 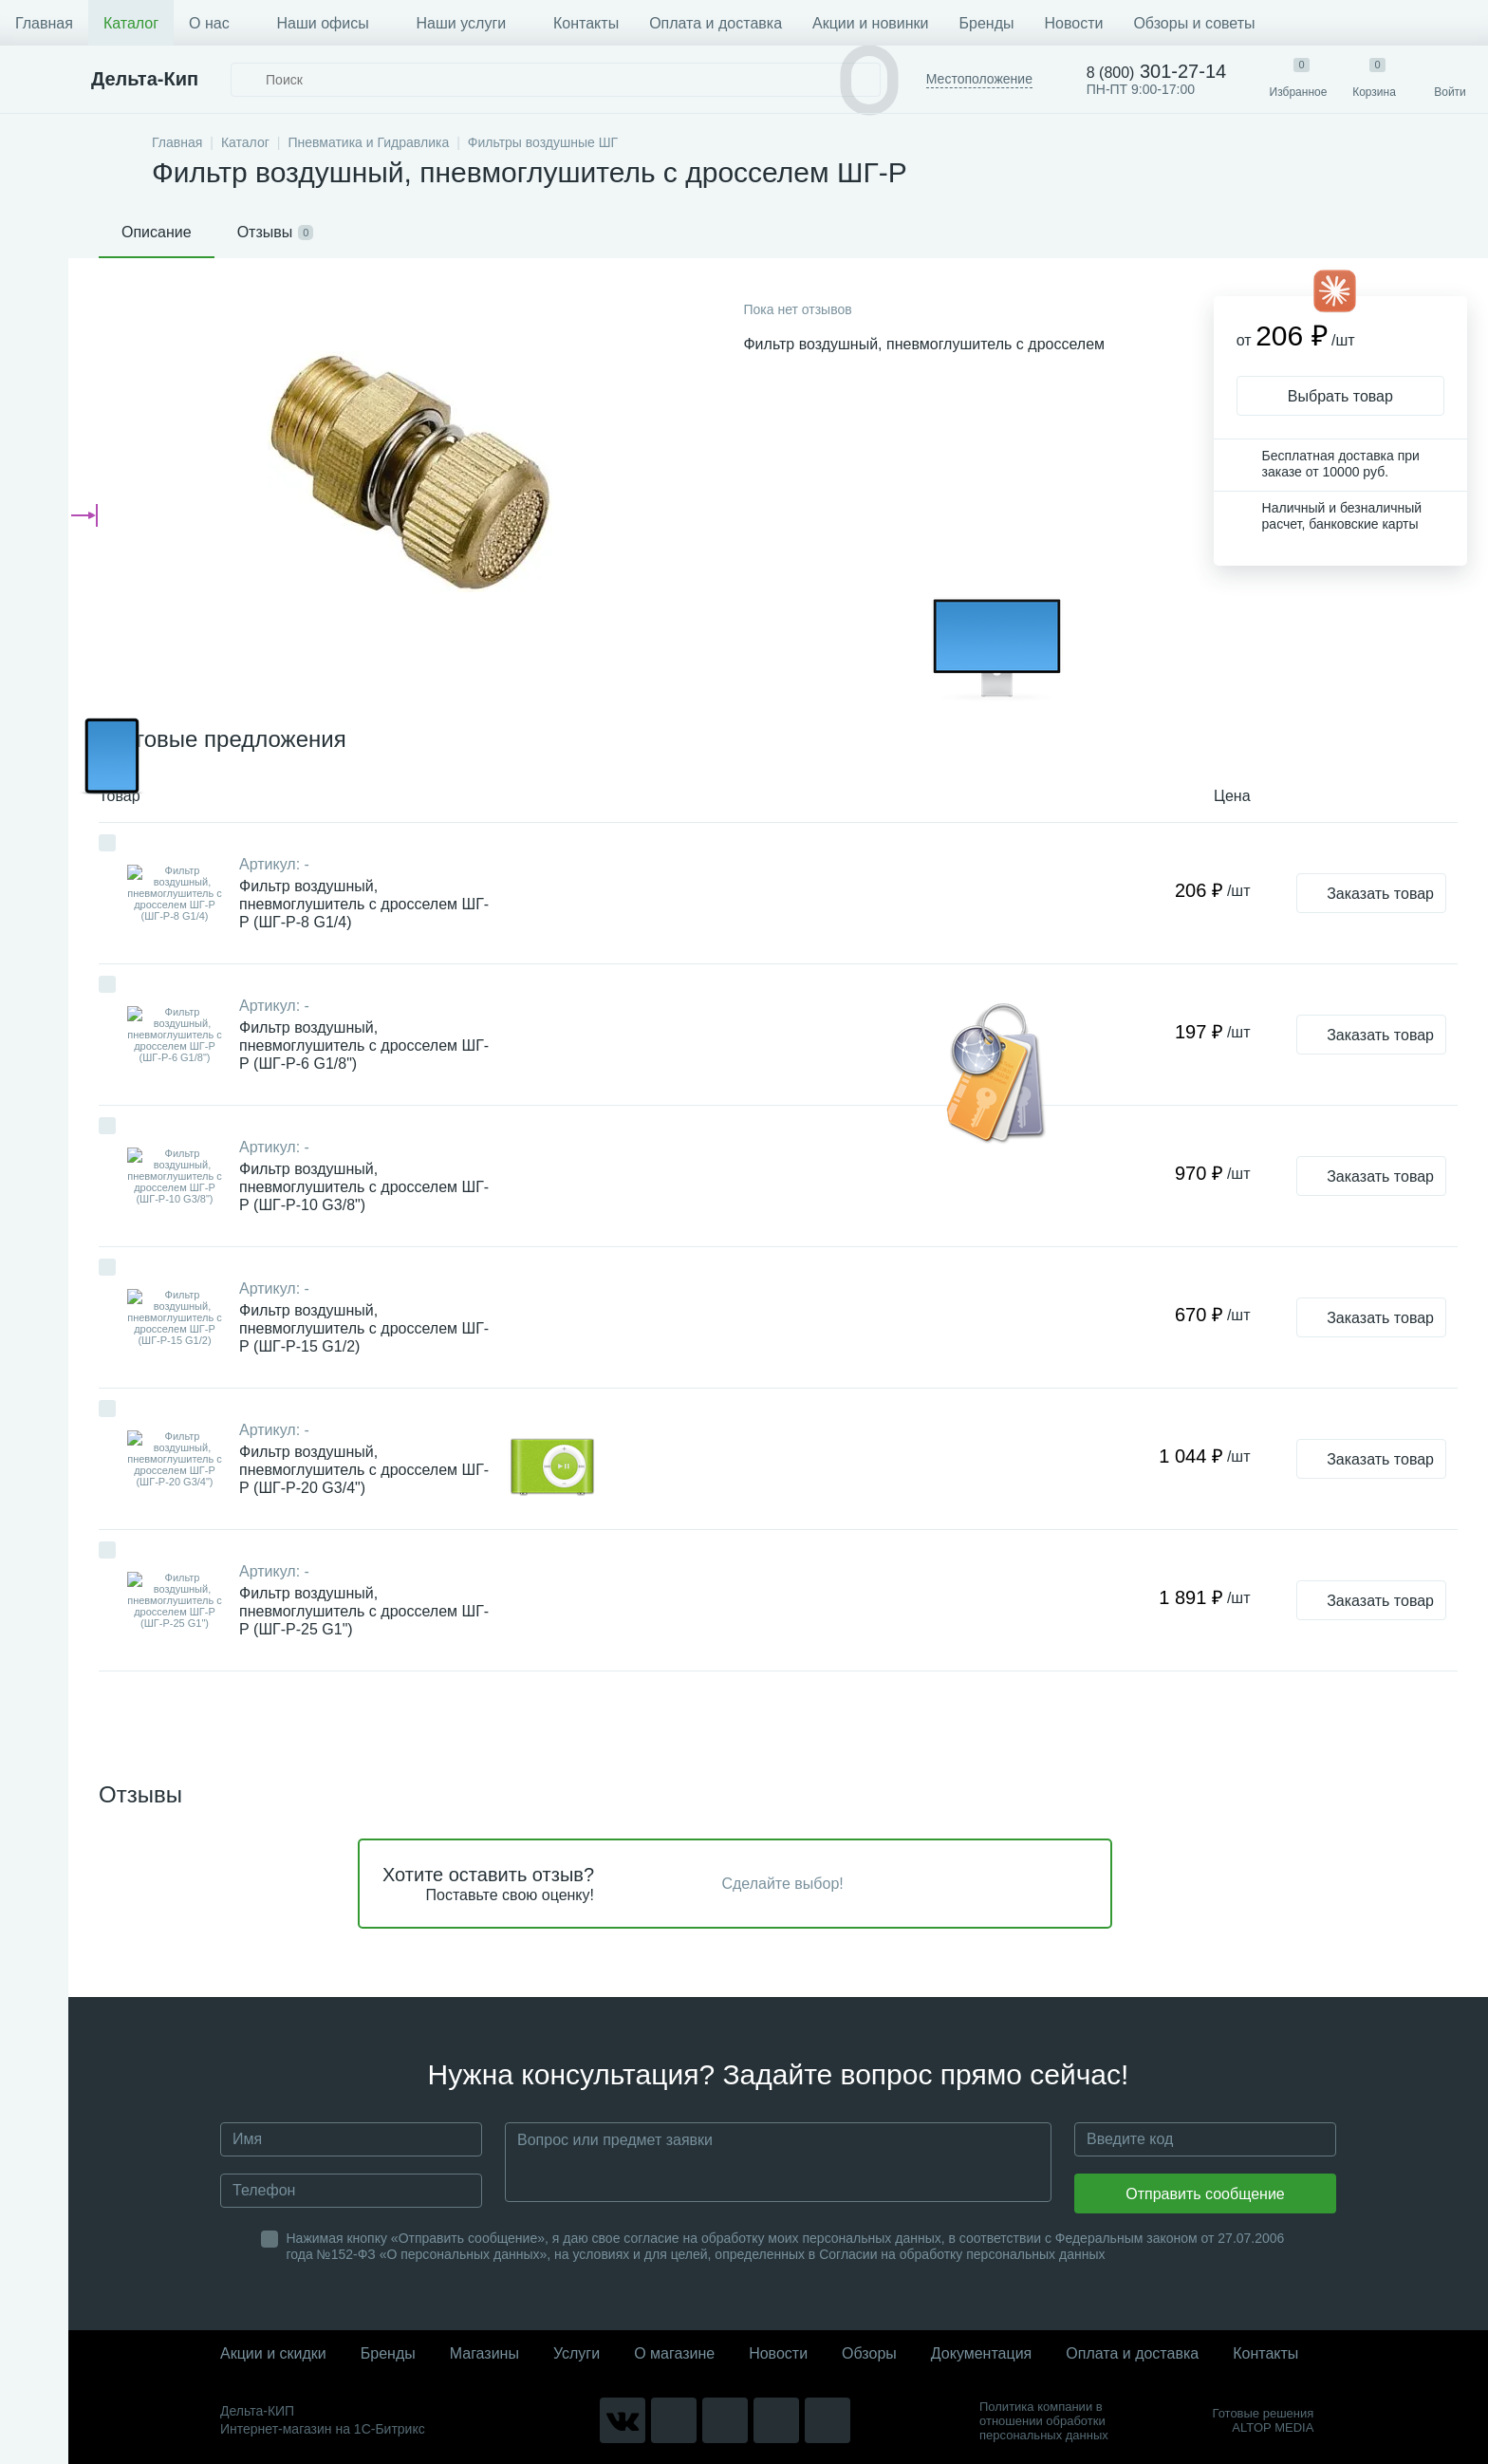 What do you see at coordinates (1334, 290) in the screenshot?
I see `open the Claude AI assistant app` at bounding box center [1334, 290].